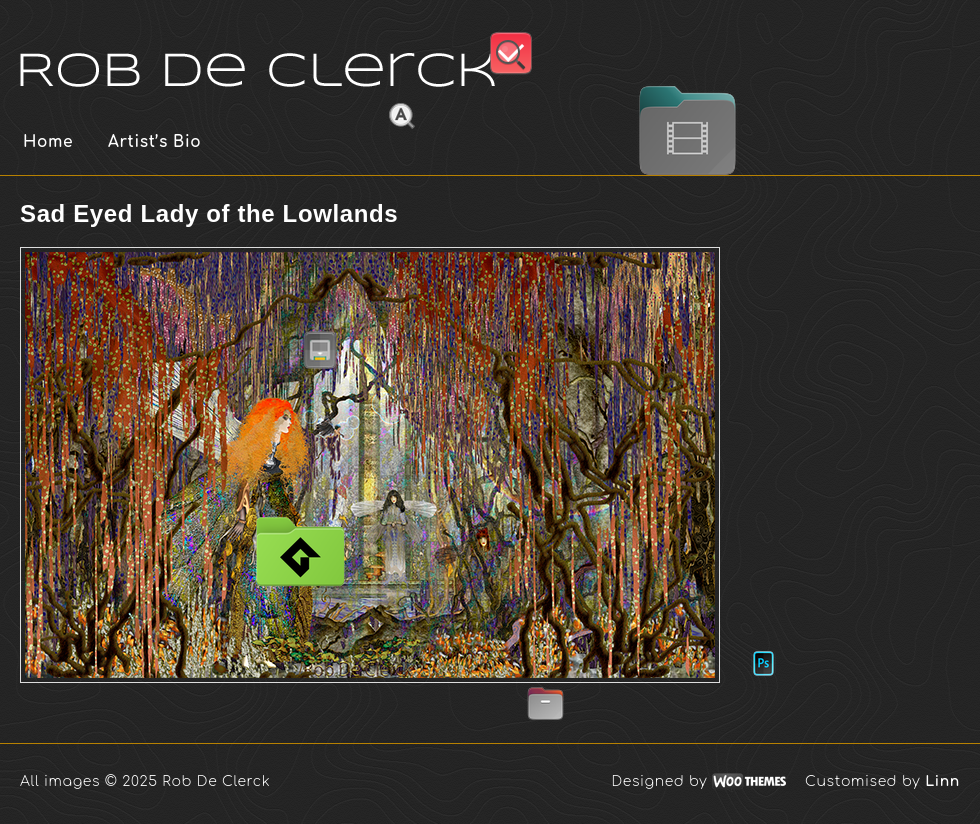 The image size is (980, 824). I want to click on open dconf editor to modify system settings, so click(511, 53).